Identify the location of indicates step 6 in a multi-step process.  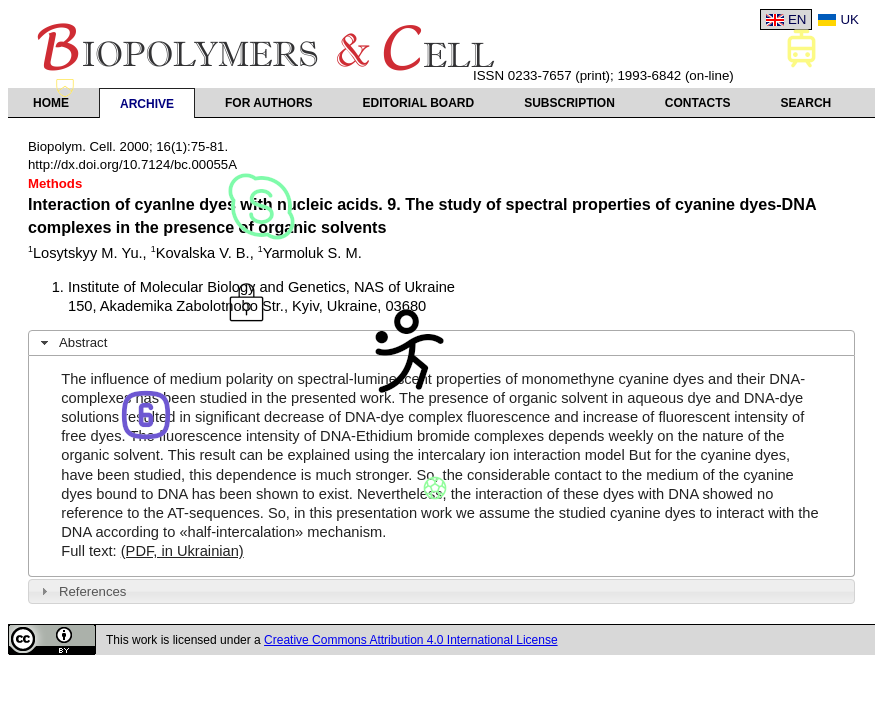
(146, 415).